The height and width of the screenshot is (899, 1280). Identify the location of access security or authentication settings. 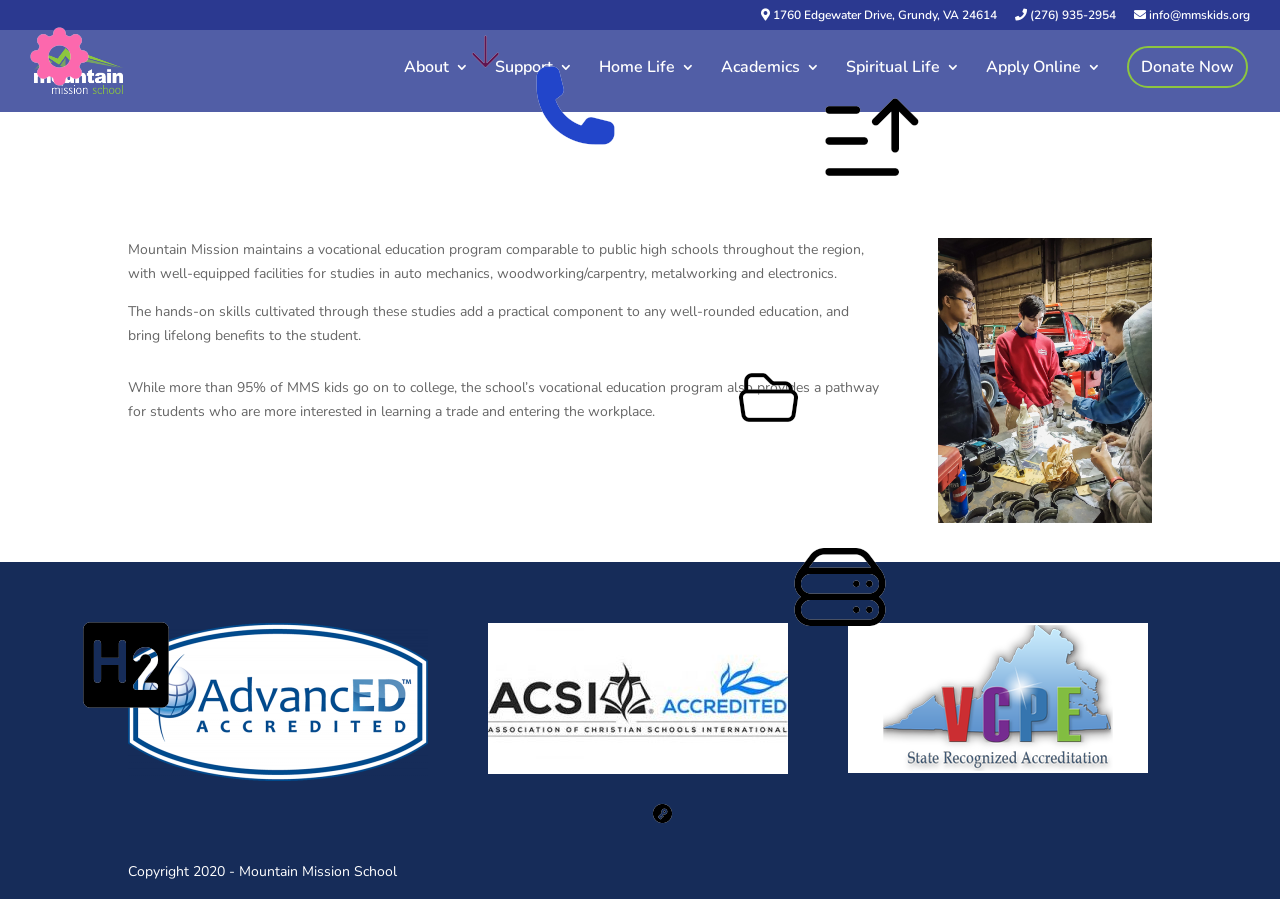
(662, 813).